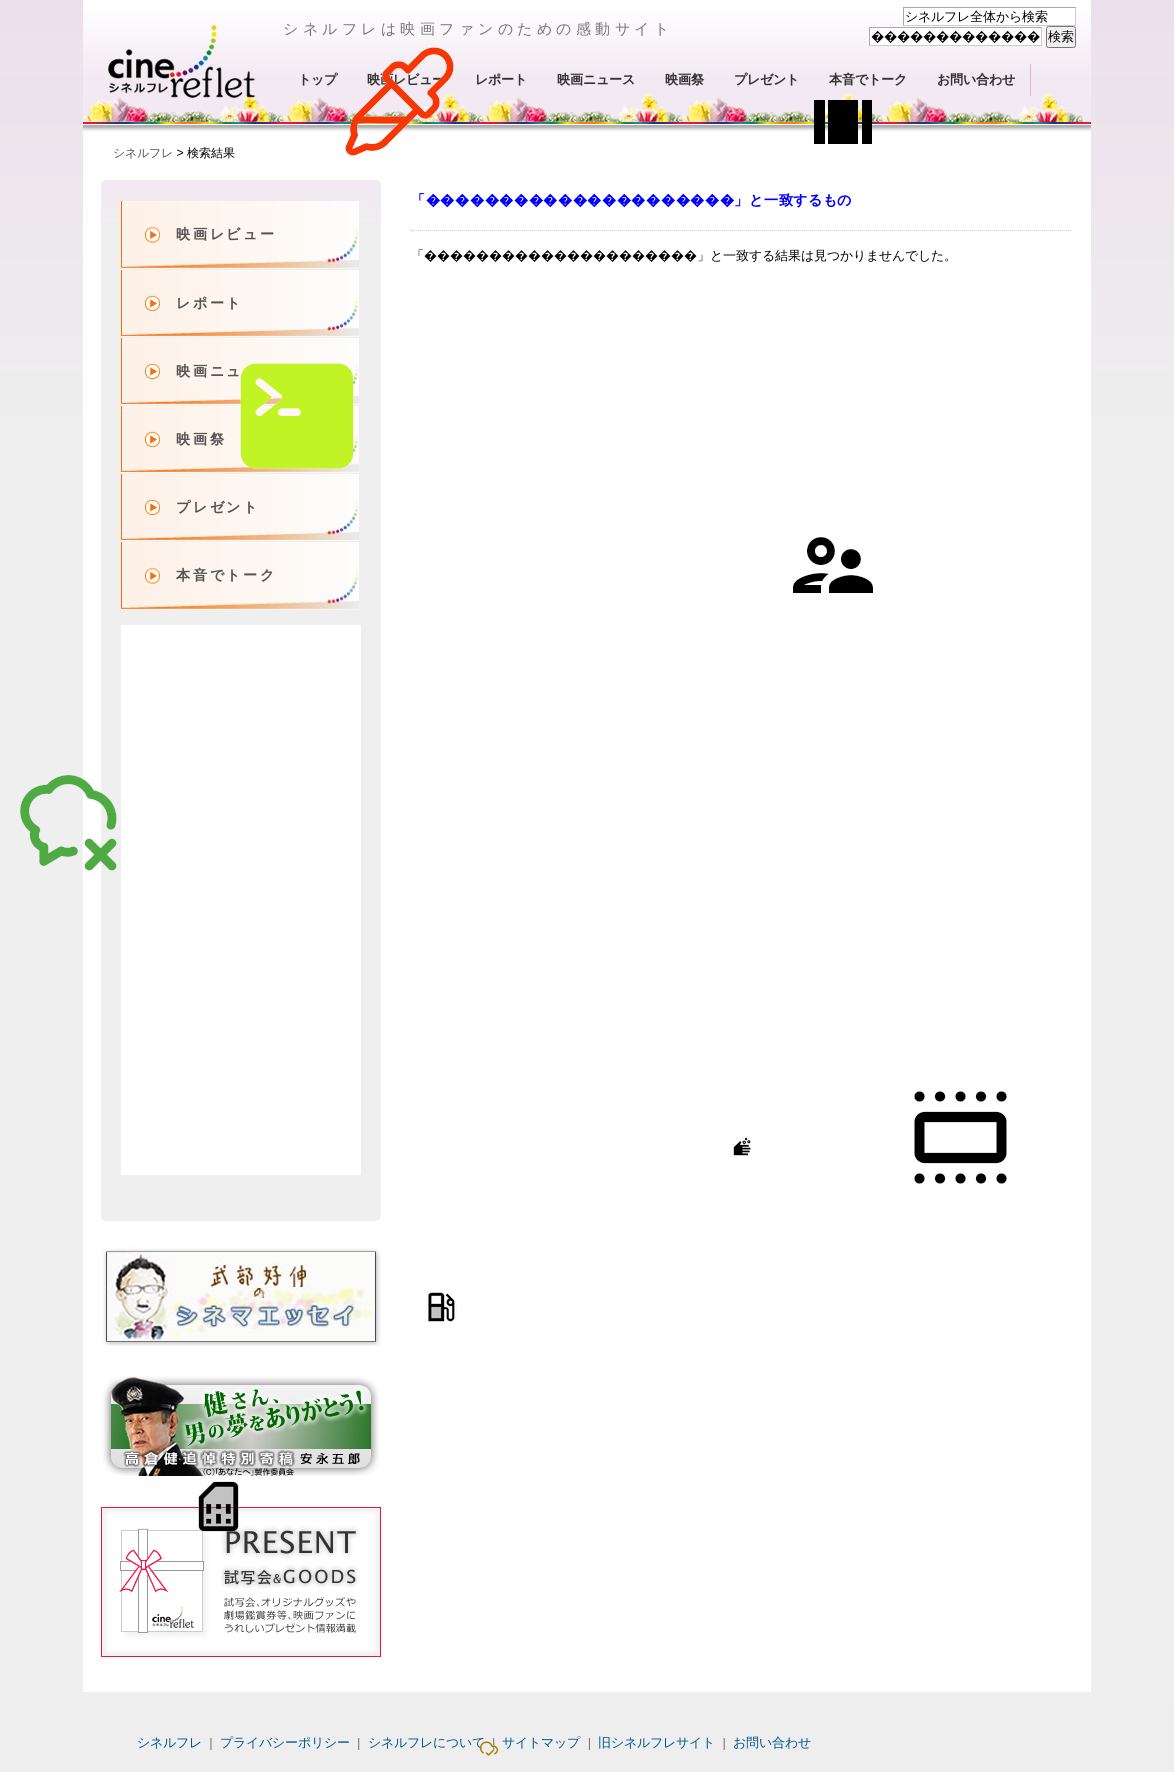 Image resolution: width=1174 pixels, height=1772 pixels. What do you see at coordinates (833, 565) in the screenshot?
I see `manage team members or user accounts` at bounding box center [833, 565].